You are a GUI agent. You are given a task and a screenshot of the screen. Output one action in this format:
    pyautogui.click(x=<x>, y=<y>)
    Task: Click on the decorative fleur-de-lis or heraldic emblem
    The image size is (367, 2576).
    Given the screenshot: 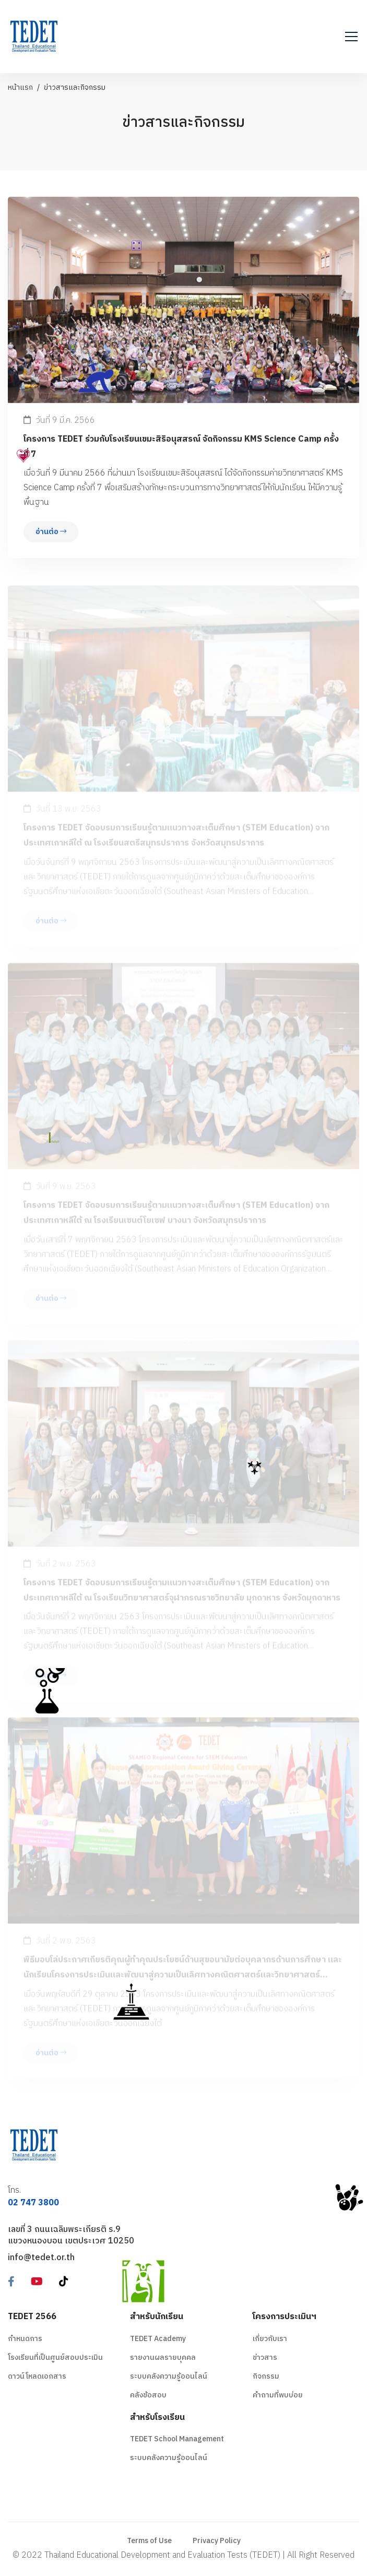 What is the action you would take?
    pyautogui.click(x=254, y=1468)
    